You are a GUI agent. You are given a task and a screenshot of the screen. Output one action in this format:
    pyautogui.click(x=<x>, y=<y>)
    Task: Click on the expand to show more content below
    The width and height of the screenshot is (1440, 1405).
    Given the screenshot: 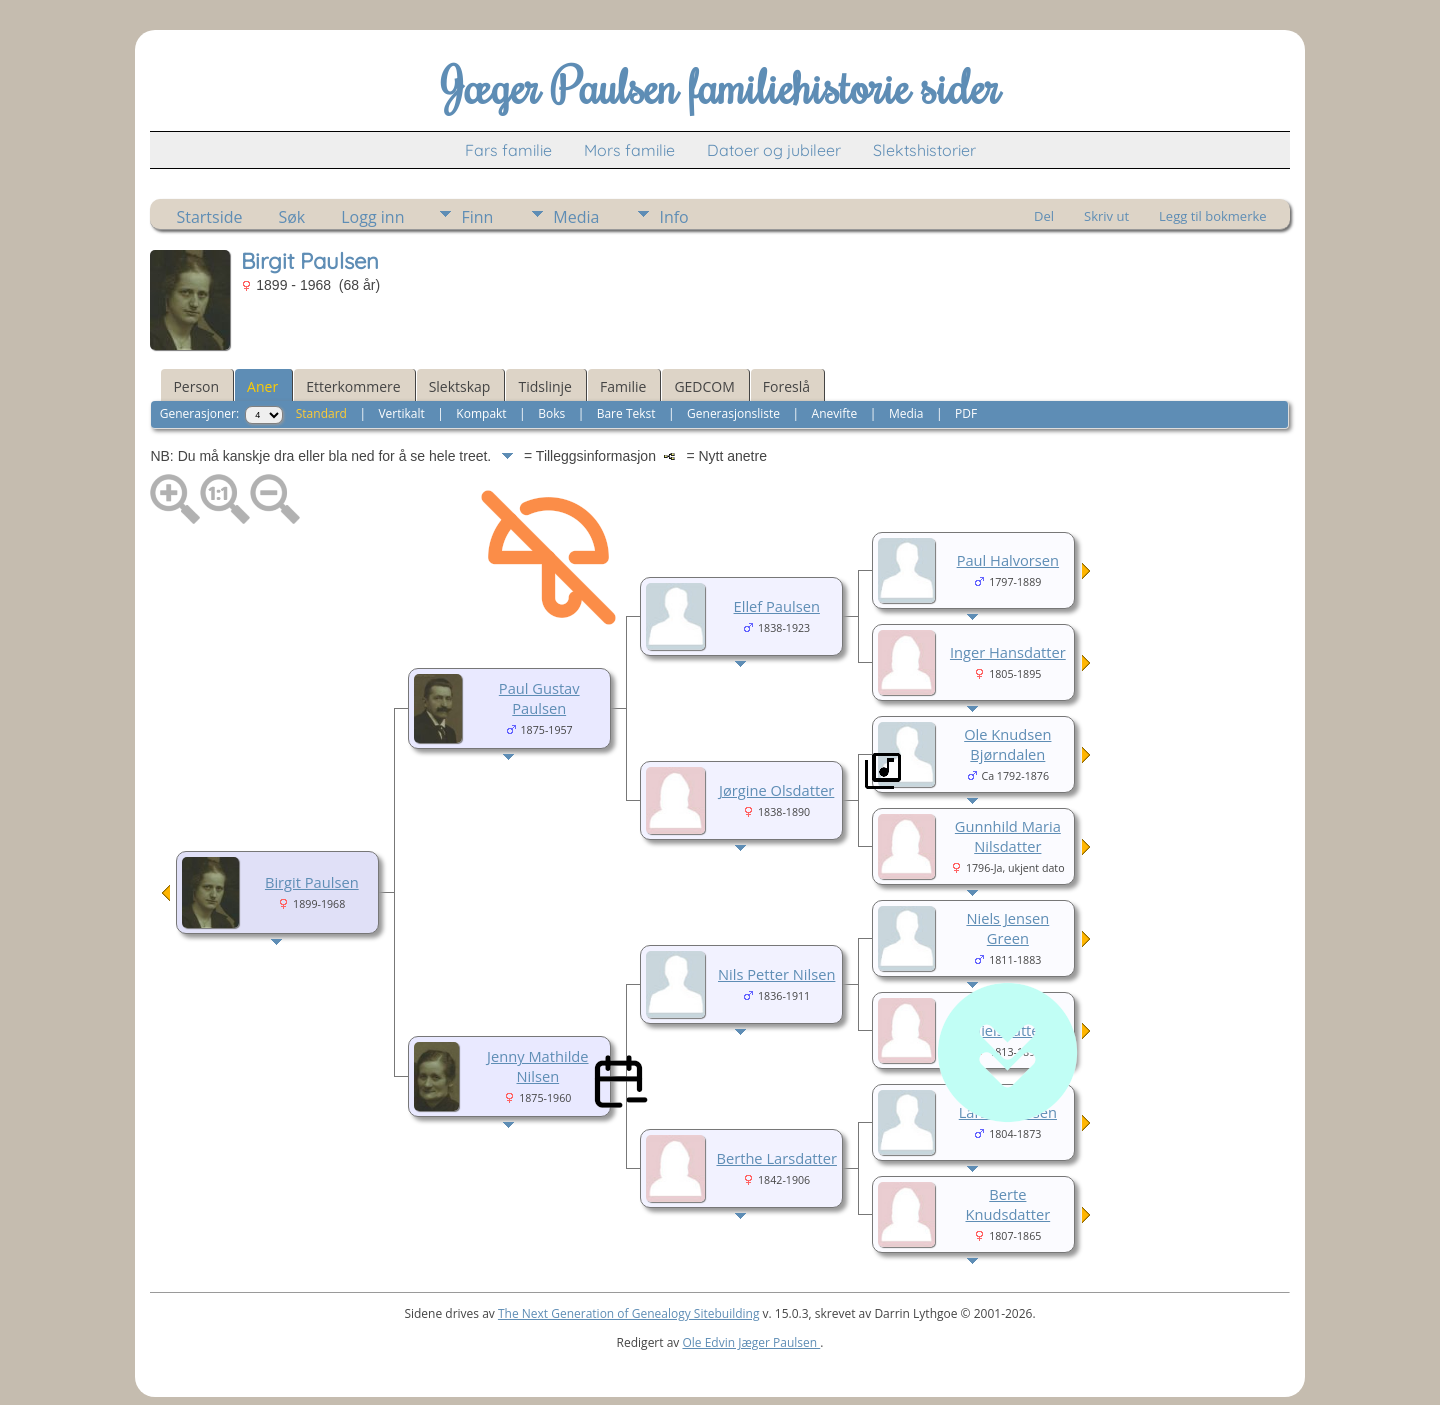 What is the action you would take?
    pyautogui.click(x=1007, y=1052)
    